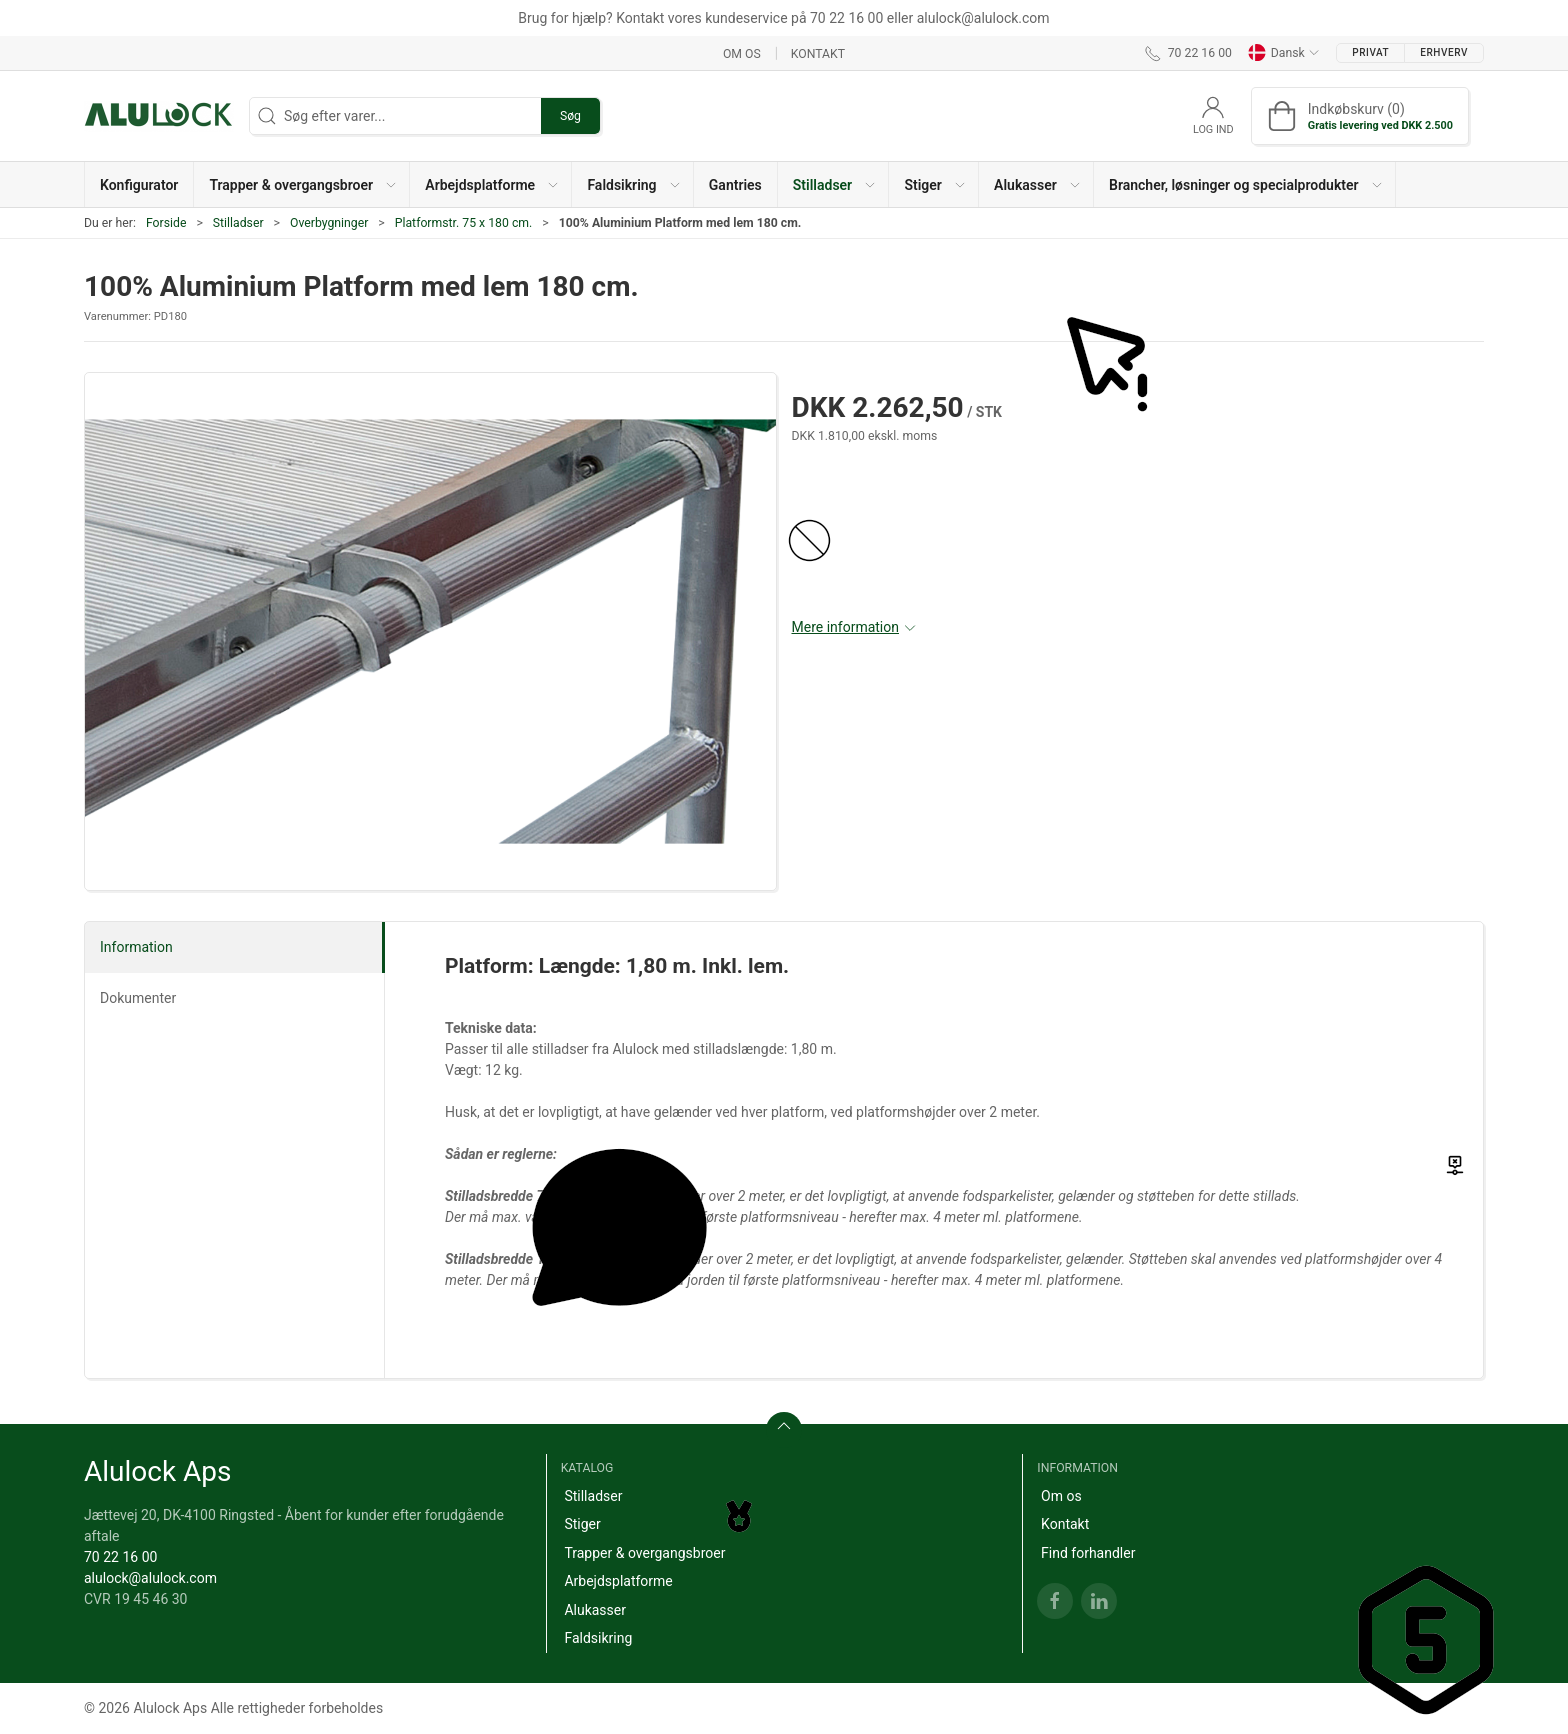 The width and height of the screenshot is (1568, 1734). What do you see at coordinates (1109, 359) in the screenshot?
I see `cursor error or interaction warning` at bounding box center [1109, 359].